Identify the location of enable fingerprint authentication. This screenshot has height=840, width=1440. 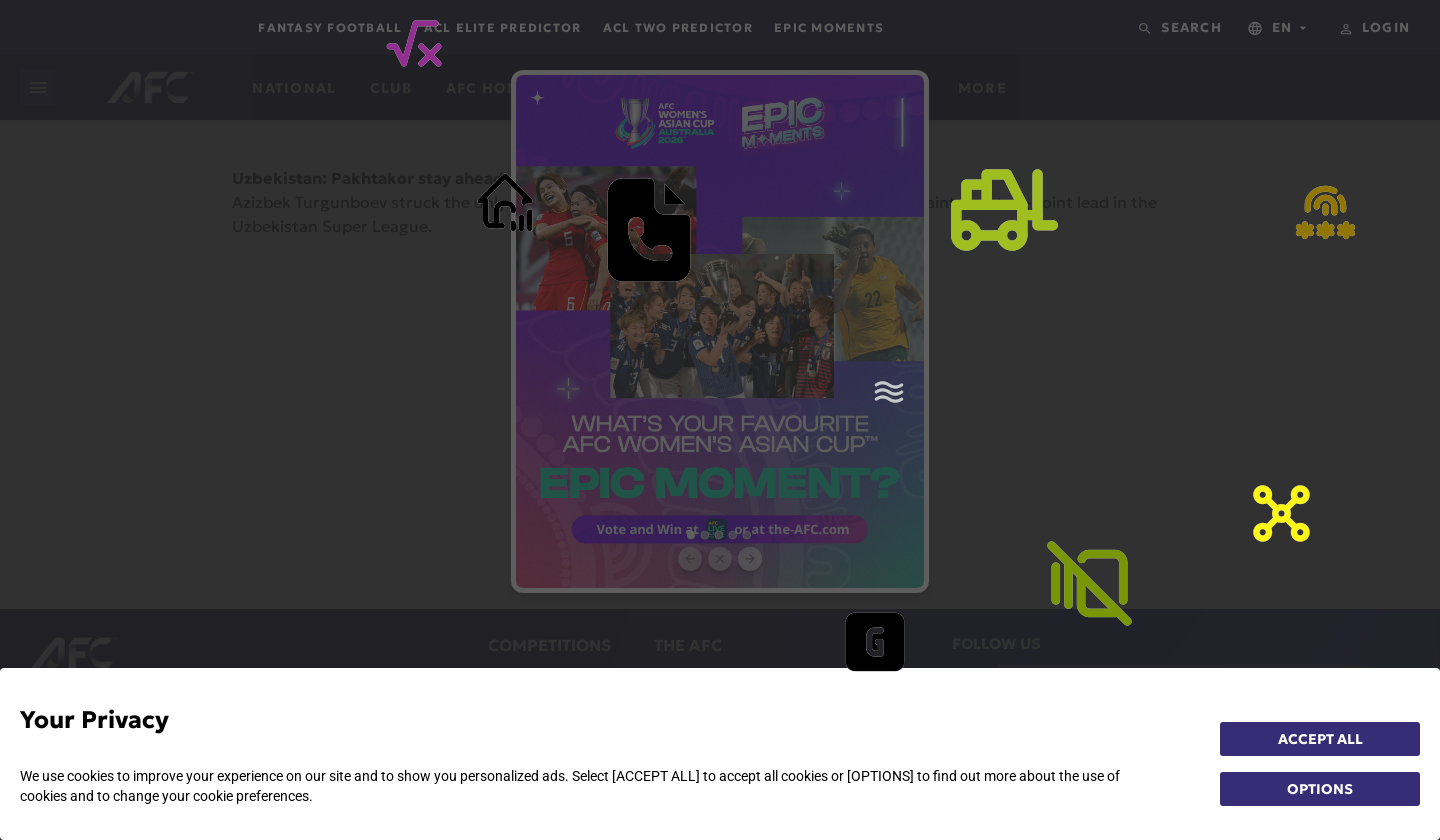
(1325, 209).